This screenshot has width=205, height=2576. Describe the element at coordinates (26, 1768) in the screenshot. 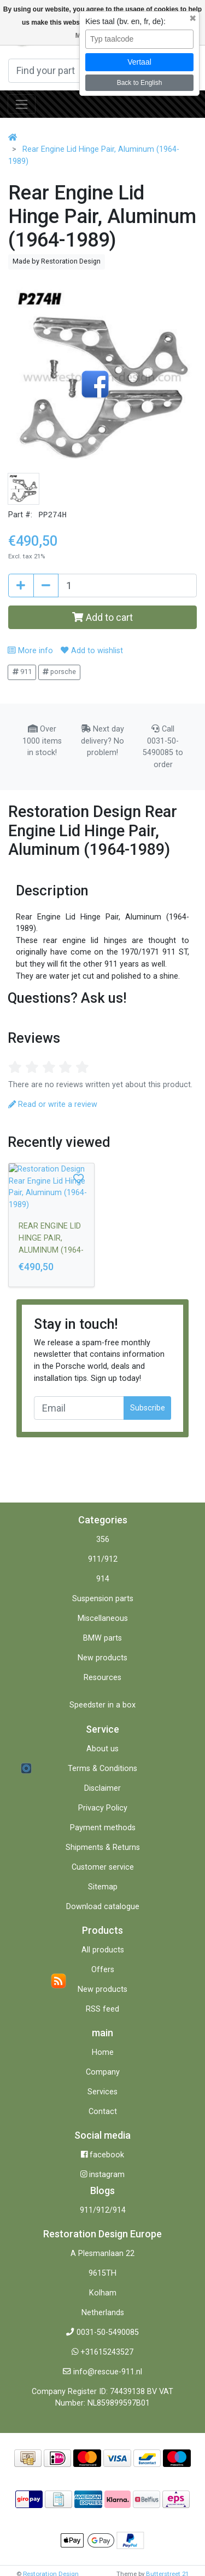

I see `launch armagetron game` at that location.